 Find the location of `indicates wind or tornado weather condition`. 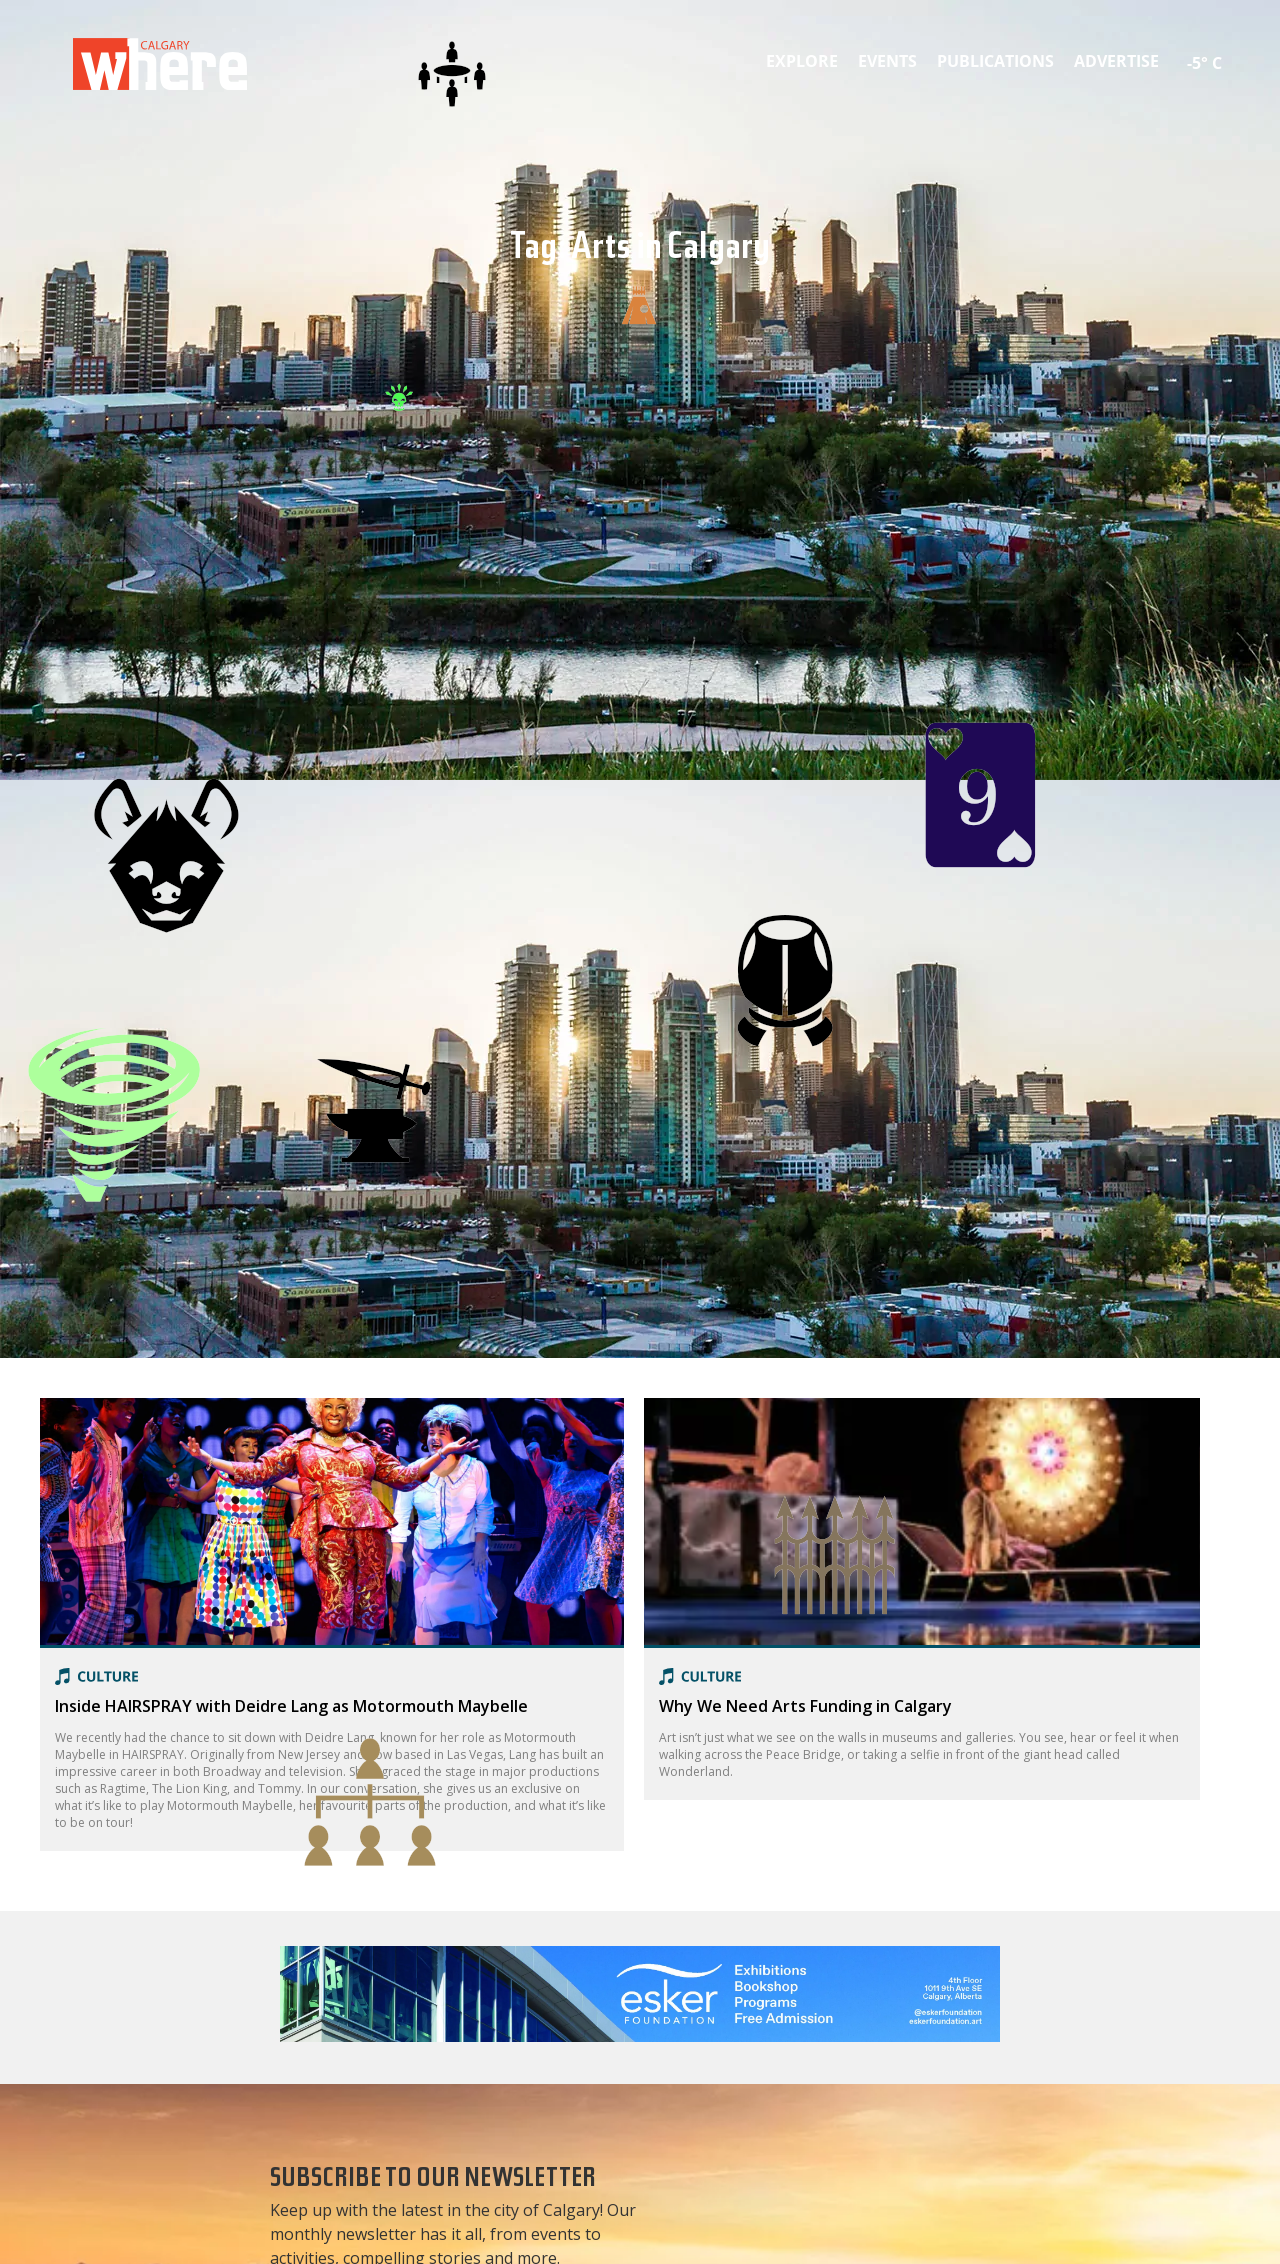

indicates wind or tornado weather condition is located at coordinates (114, 1115).